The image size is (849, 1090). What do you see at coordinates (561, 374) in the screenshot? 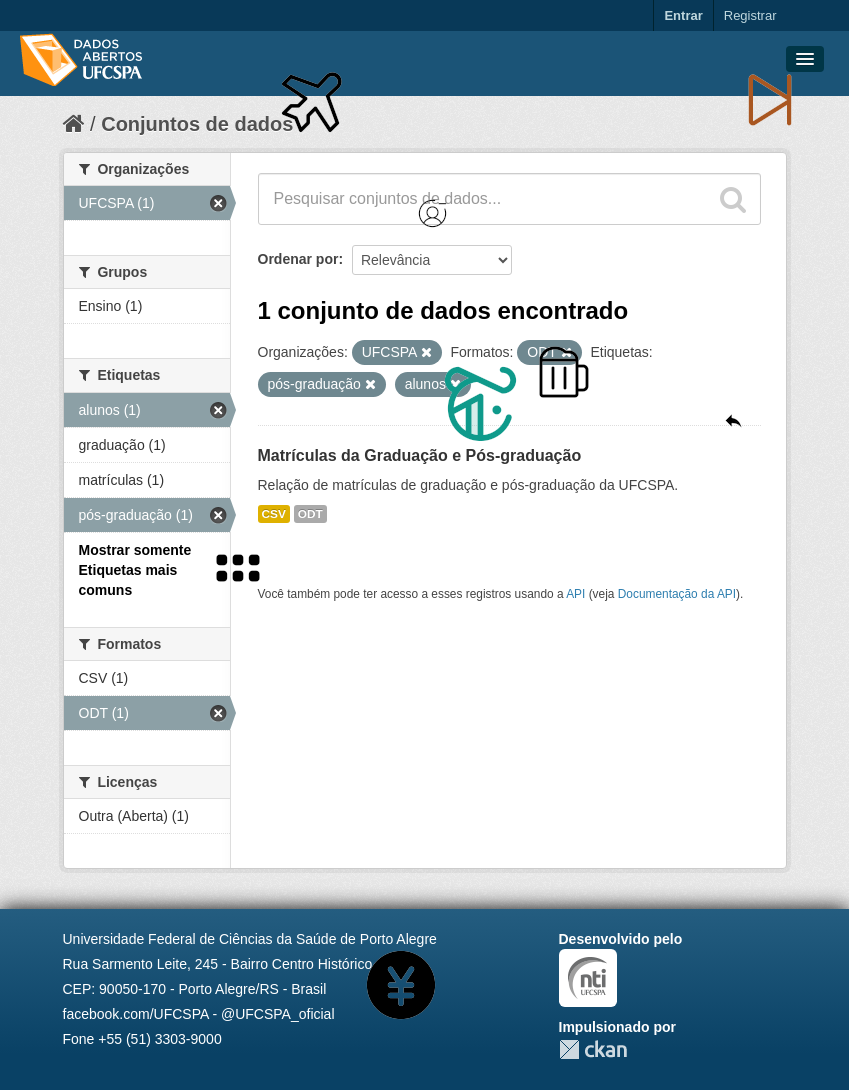
I see `view nearby bars or breweries` at bounding box center [561, 374].